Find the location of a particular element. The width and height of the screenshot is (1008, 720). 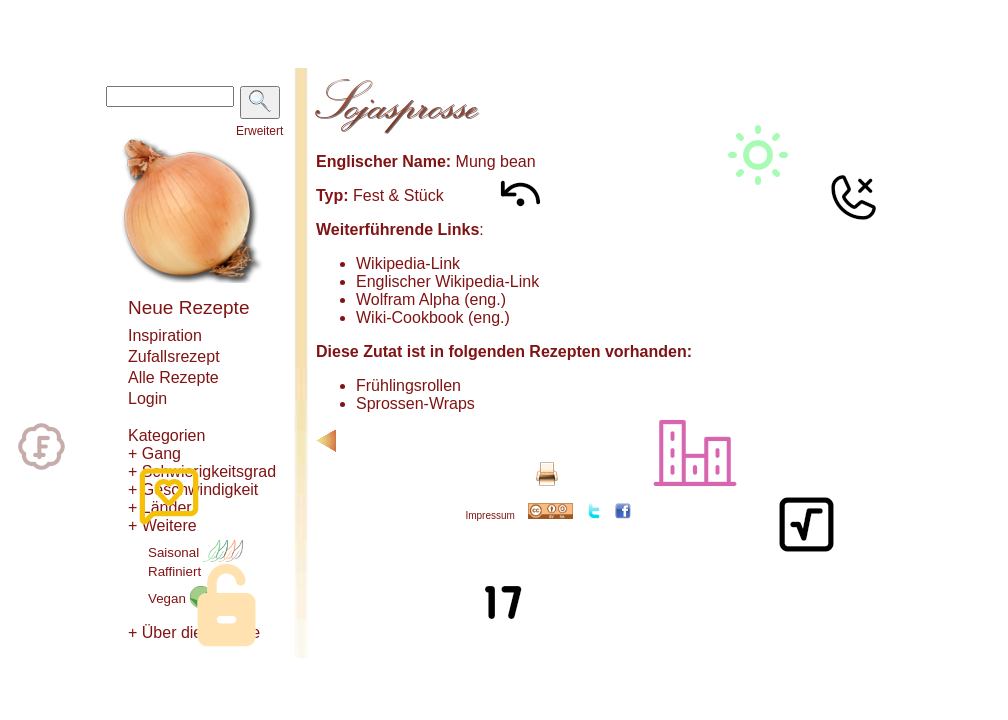

end or decline a phone call is located at coordinates (854, 196).